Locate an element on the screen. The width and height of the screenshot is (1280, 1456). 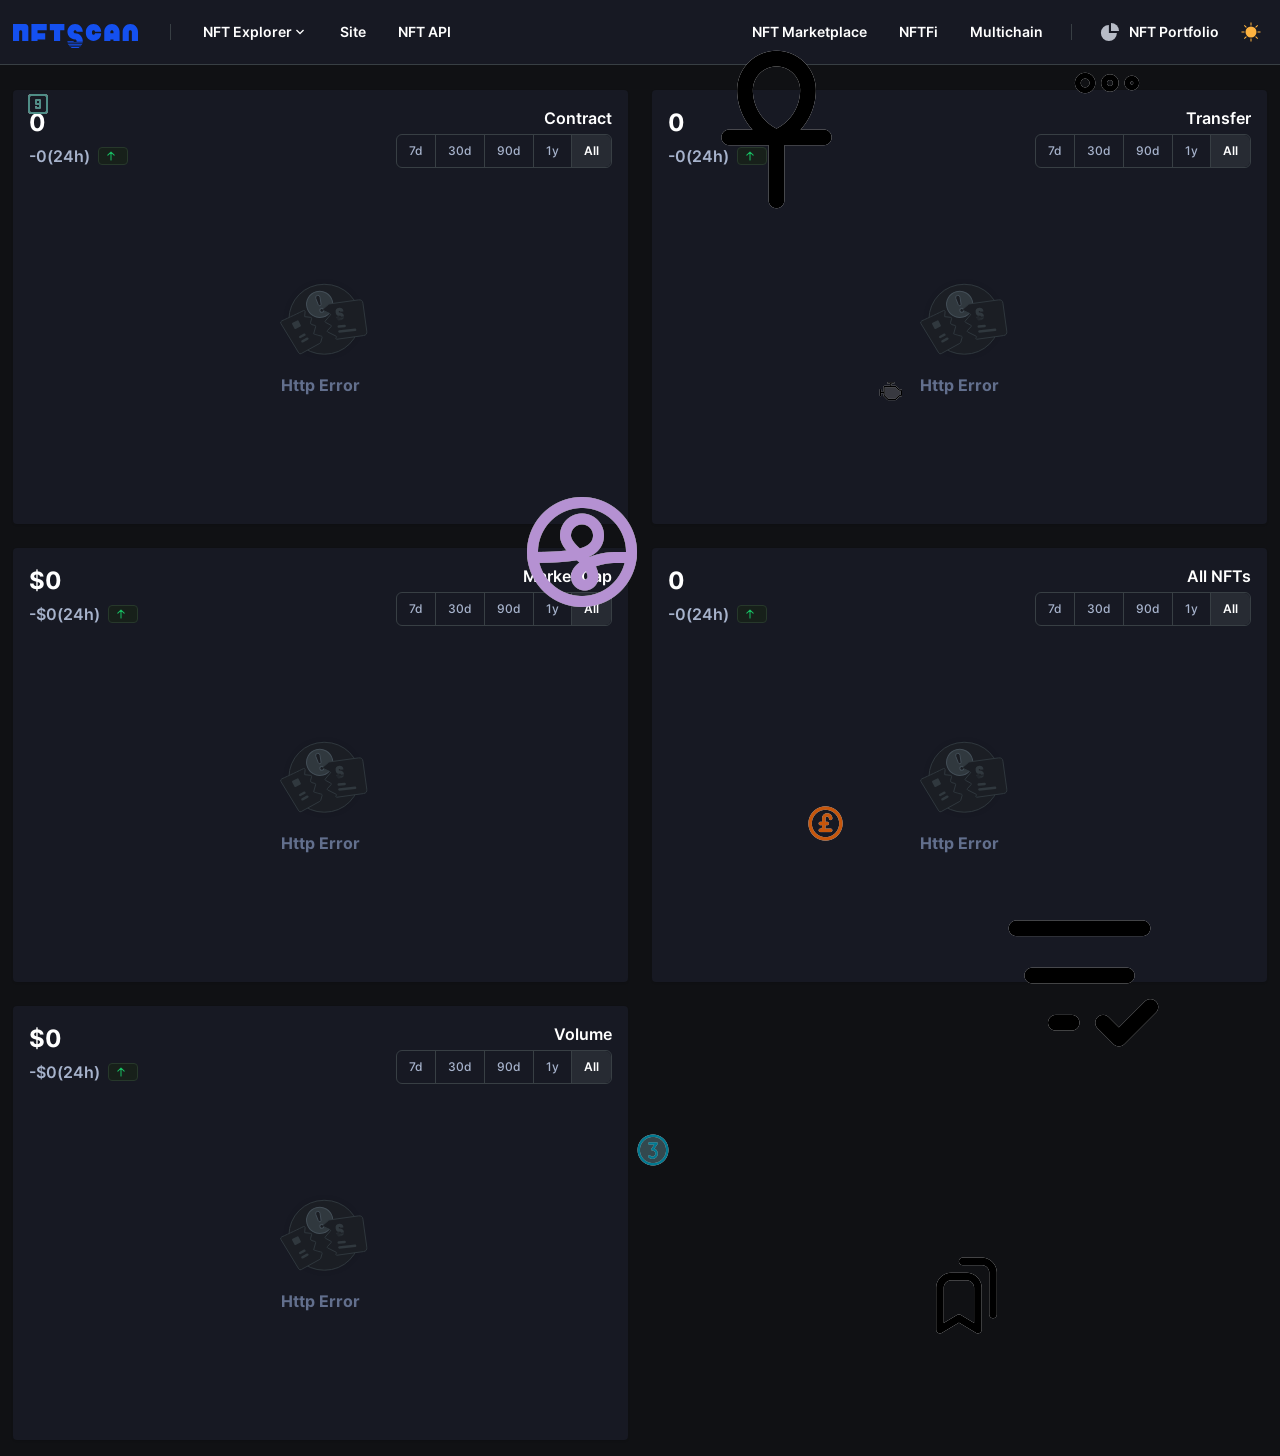
view all saved bookmarks is located at coordinates (966, 1295).